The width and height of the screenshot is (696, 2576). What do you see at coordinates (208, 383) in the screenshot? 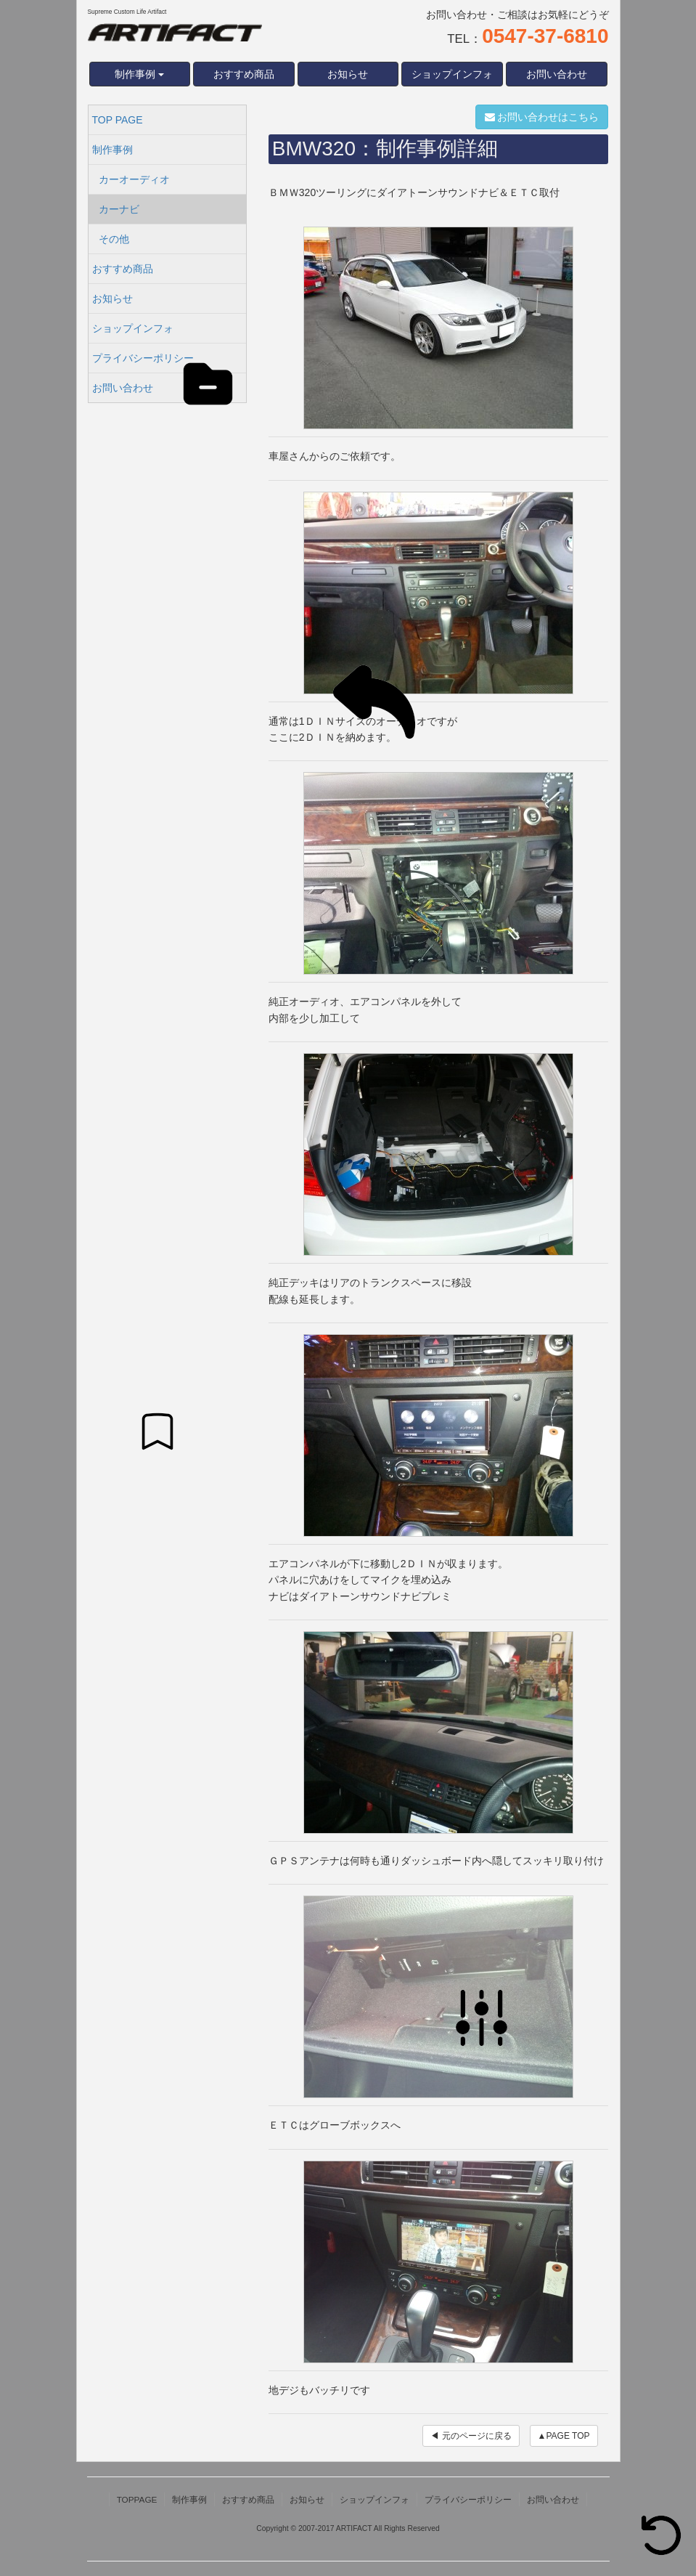
I see `remove a file or folder` at bounding box center [208, 383].